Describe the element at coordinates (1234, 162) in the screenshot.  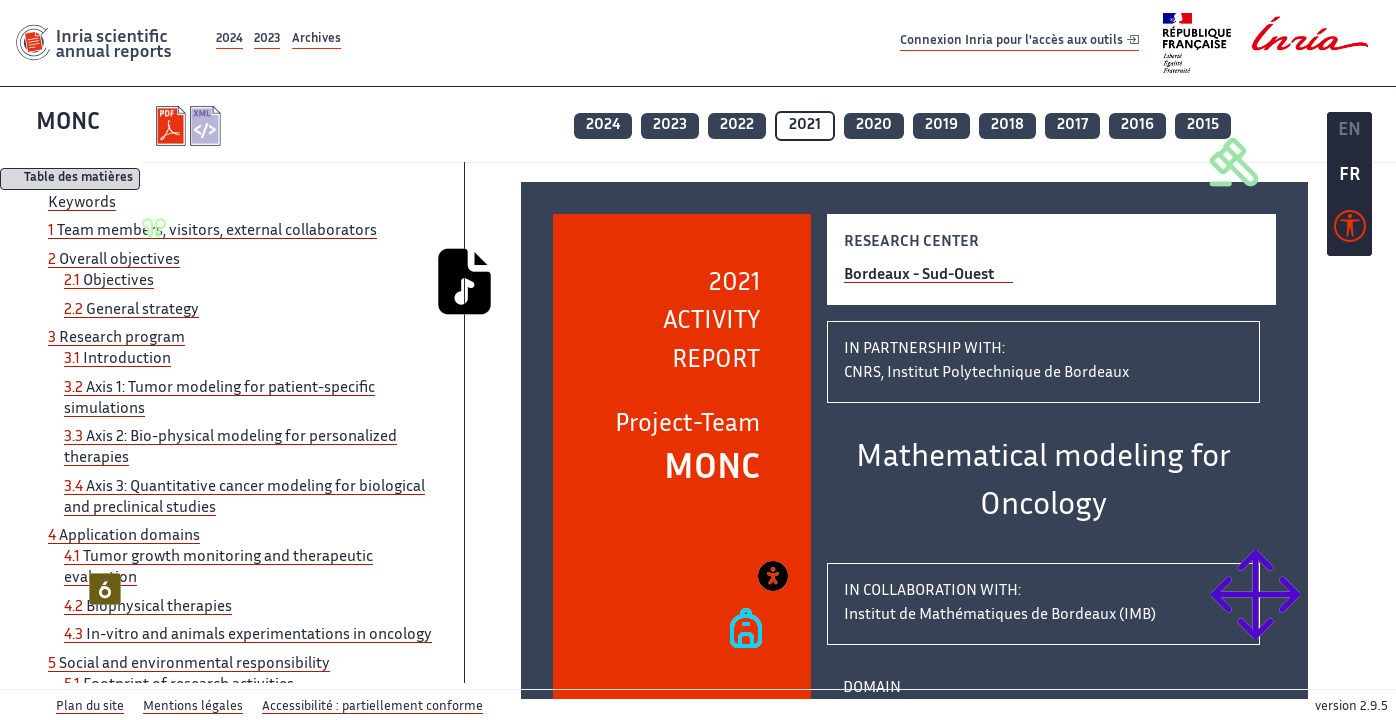
I see `access legal or court-related information` at that location.